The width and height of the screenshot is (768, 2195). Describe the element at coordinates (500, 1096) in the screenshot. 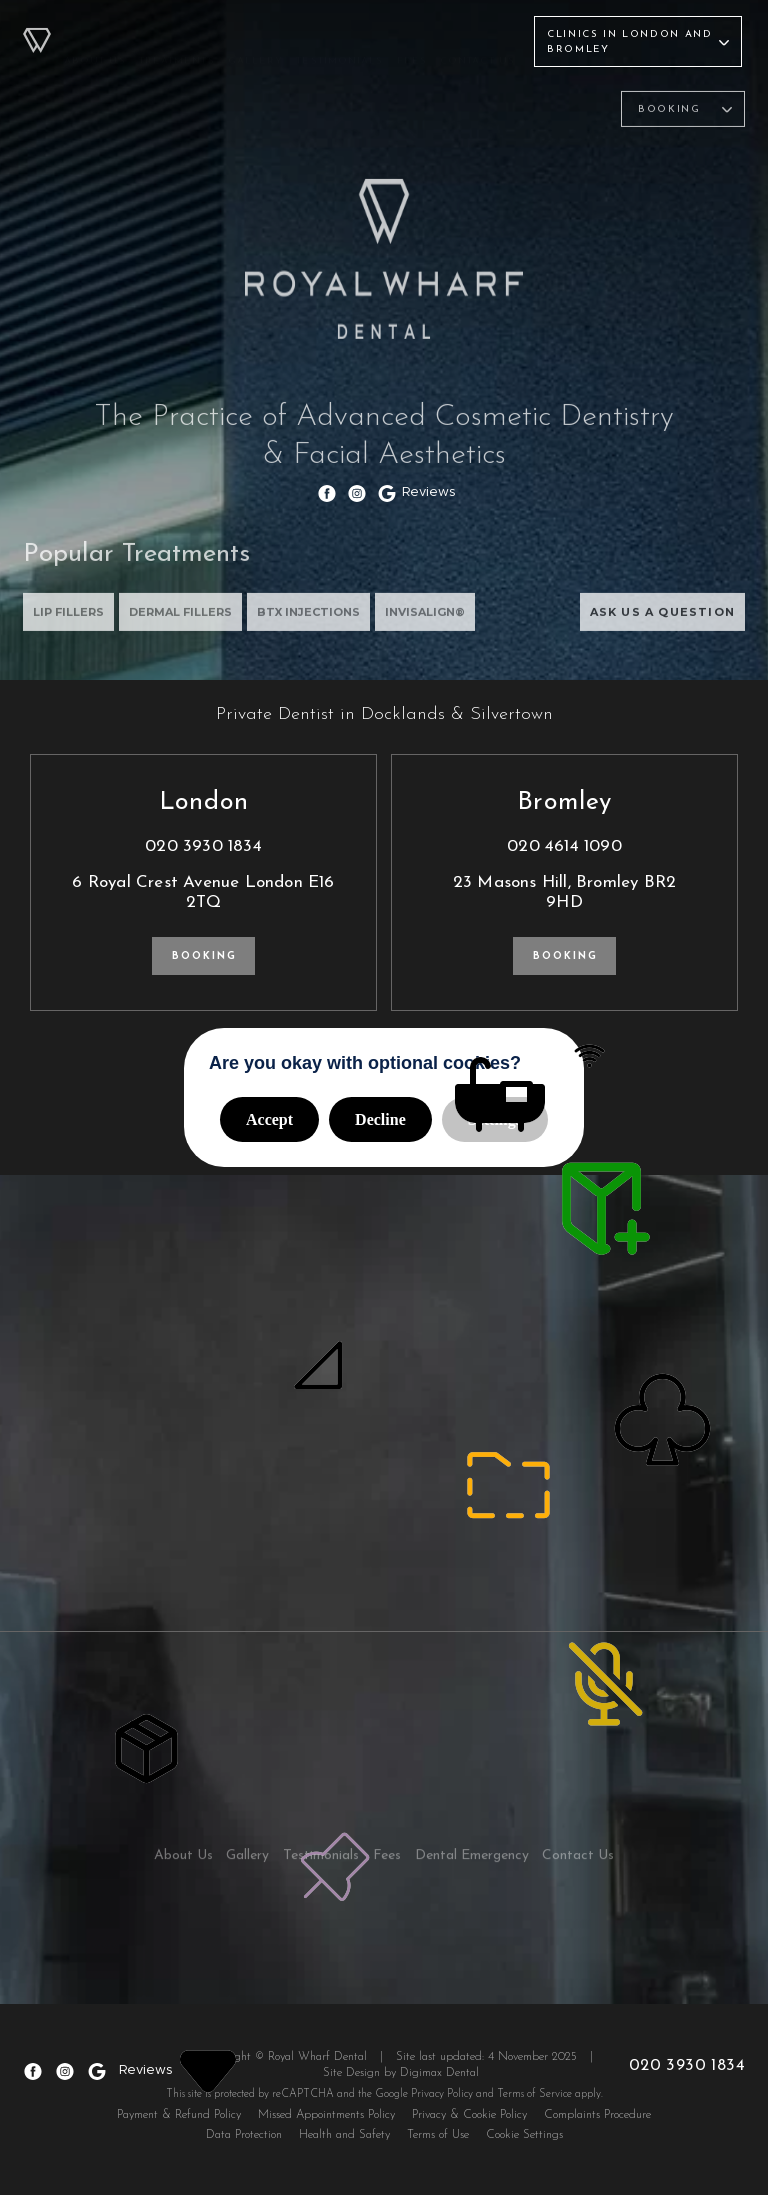

I see `indicates bathroom or bathing facilities` at that location.